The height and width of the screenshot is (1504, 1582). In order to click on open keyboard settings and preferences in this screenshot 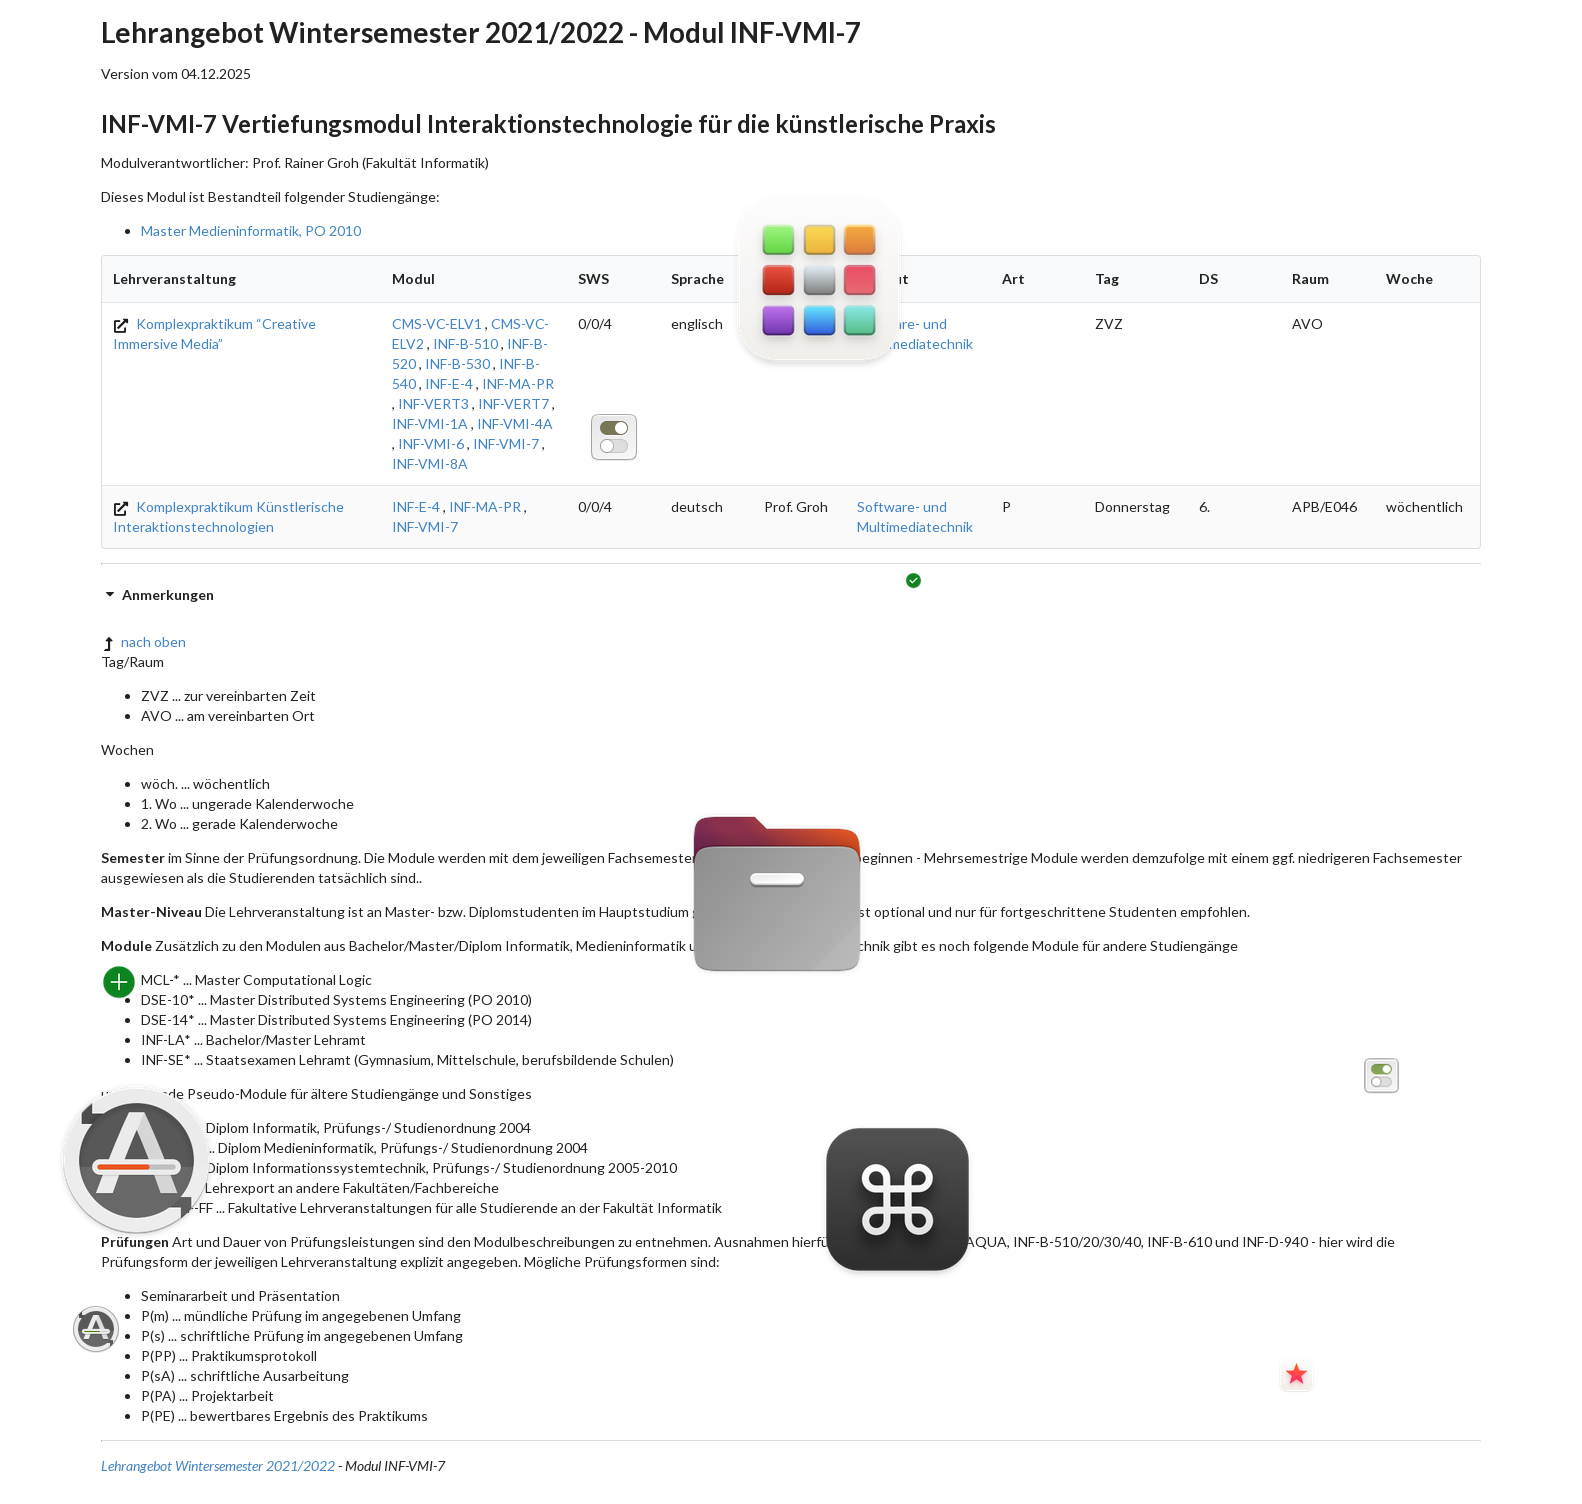, I will do `click(897, 1199)`.